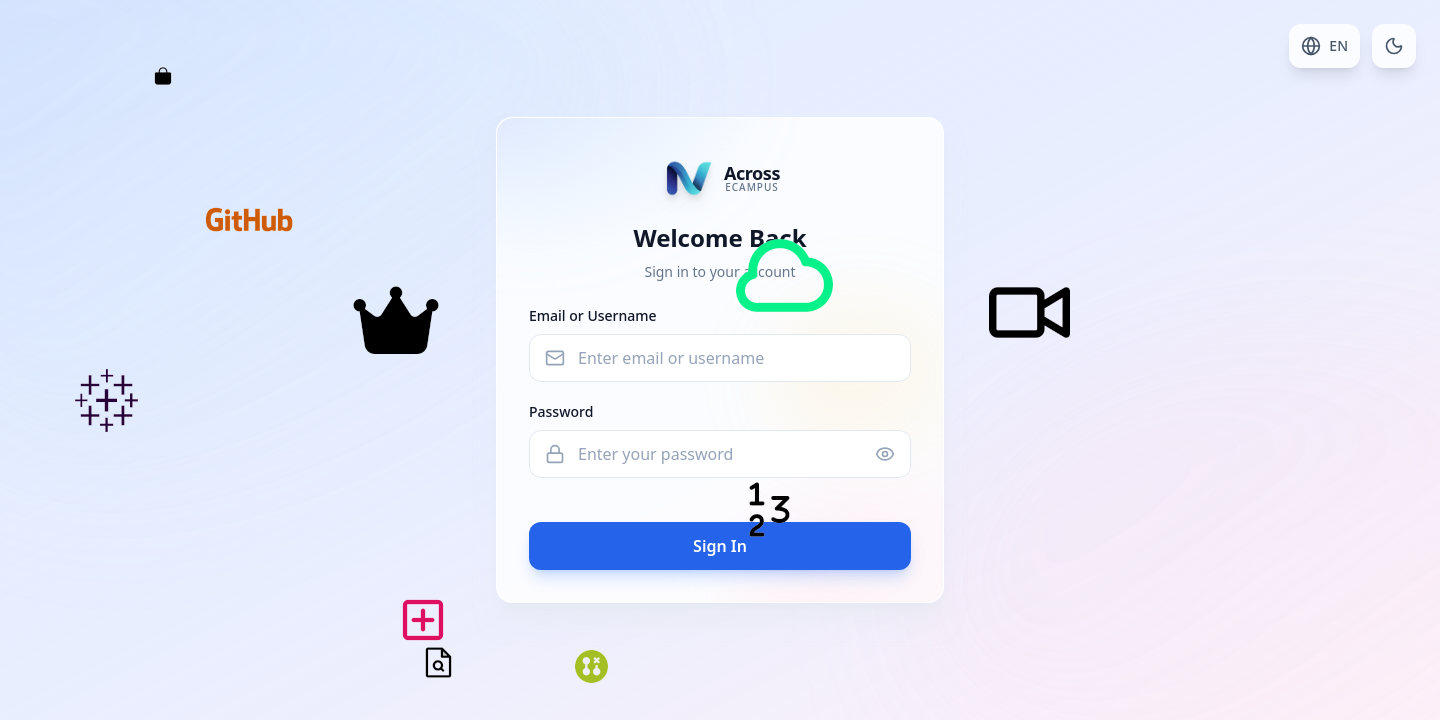 This screenshot has height=720, width=1440. Describe the element at coordinates (438, 662) in the screenshot. I see `search within a document or file` at that location.